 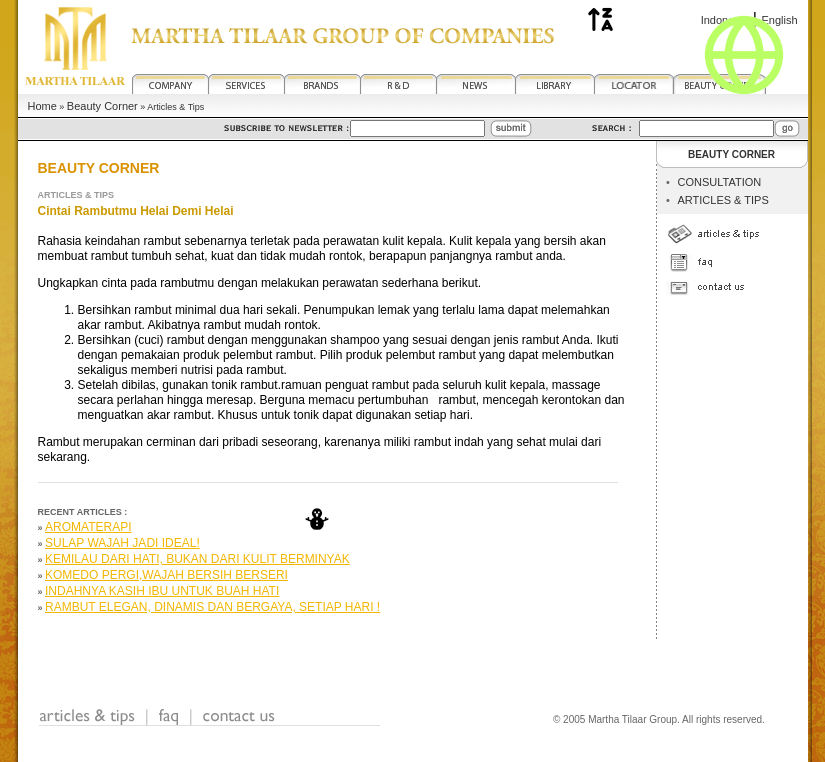 What do you see at coordinates (317, 519) in the screenshot?
I see `winter or holiday-themed content indicator` at bounding box center [317, 519].